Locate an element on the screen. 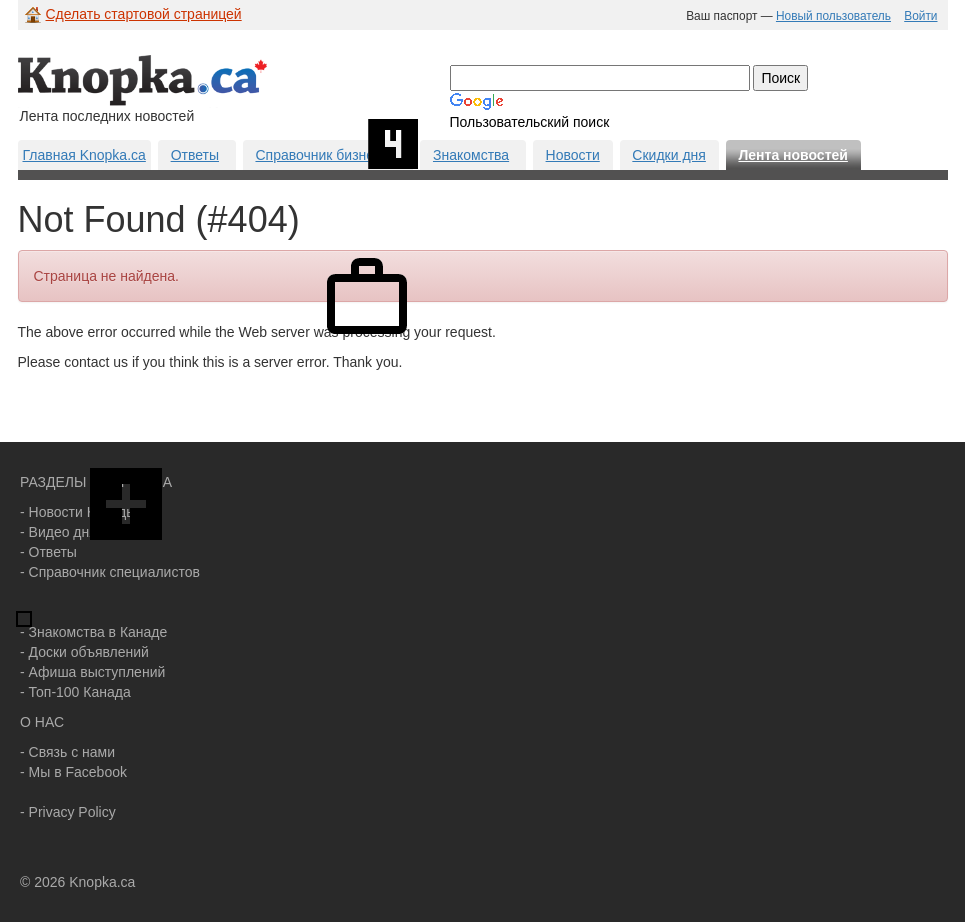  select a square crop ratio for an image is located at coordinates (24, 619).